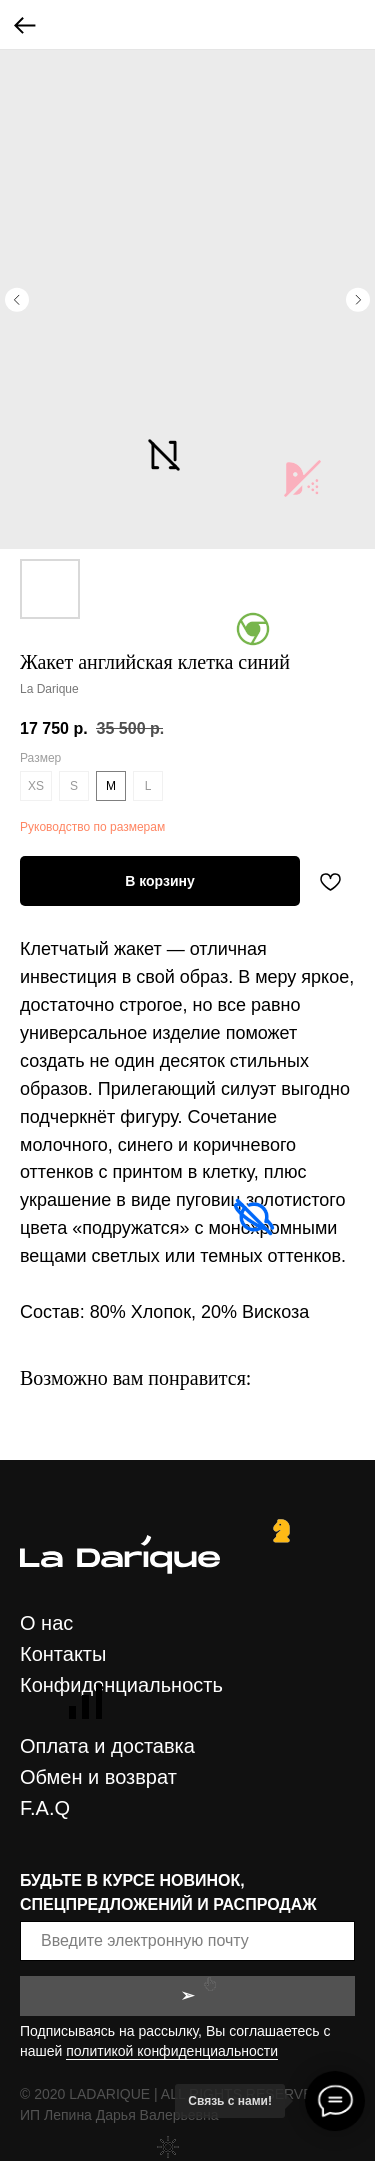 The height and width of the screenshot is (2161, 375). Describe the element at coordinates (254, 1217) in the screenshot. I see `disable global or worldwide access` at that location.